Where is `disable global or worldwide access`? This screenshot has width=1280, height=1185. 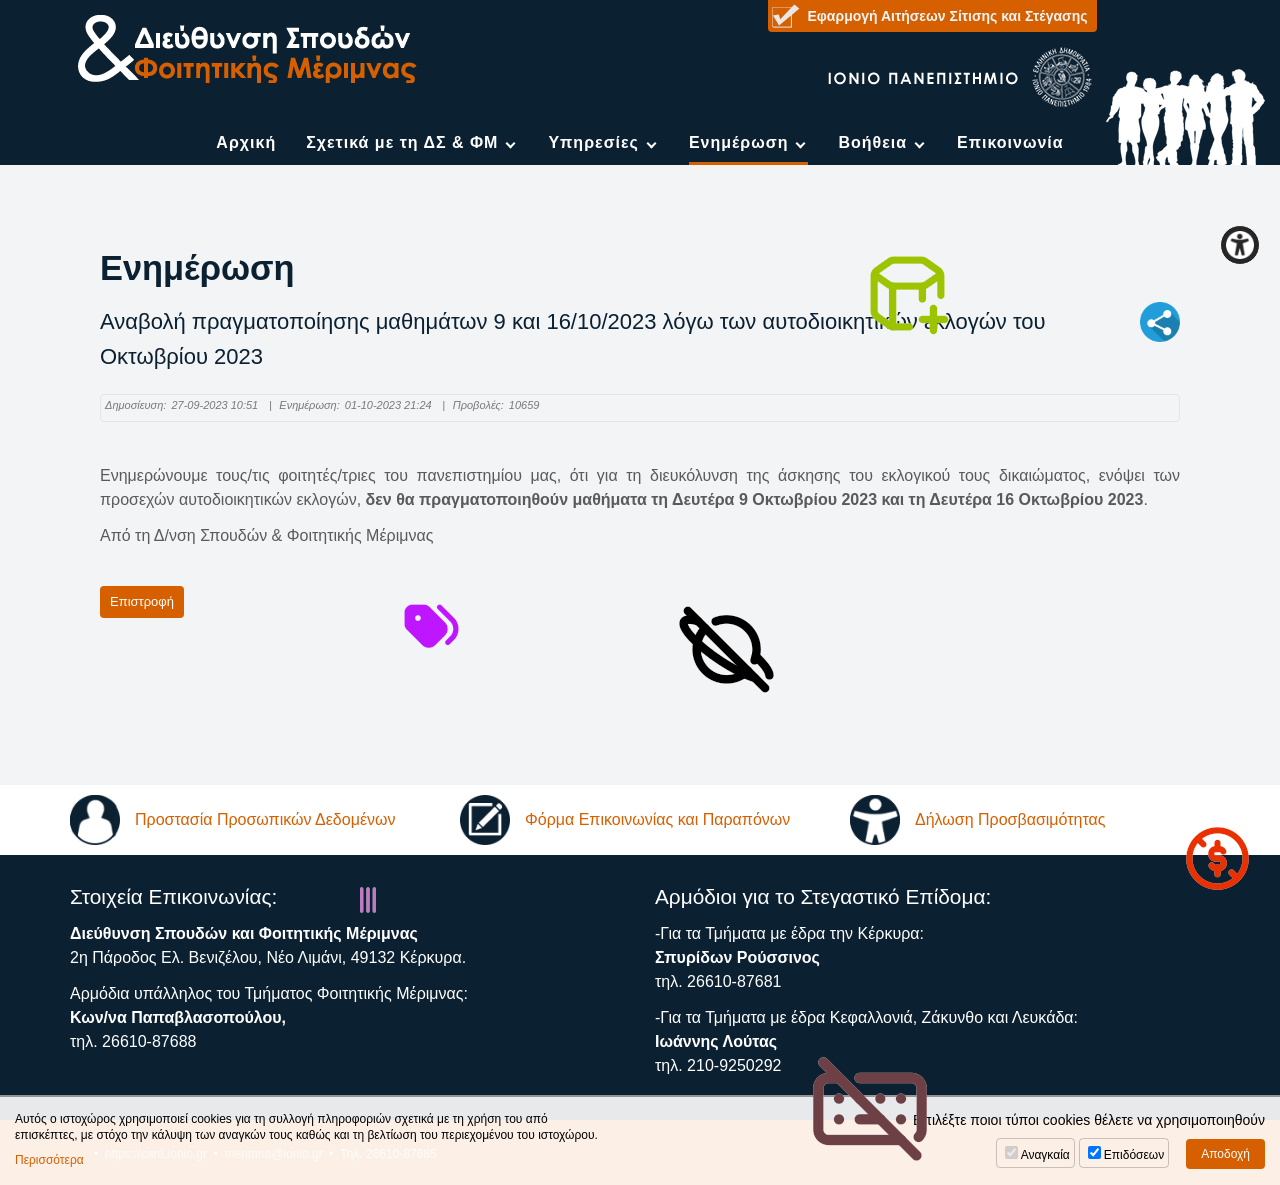
disable global or worldwide access is located at coordinates (726, 649).